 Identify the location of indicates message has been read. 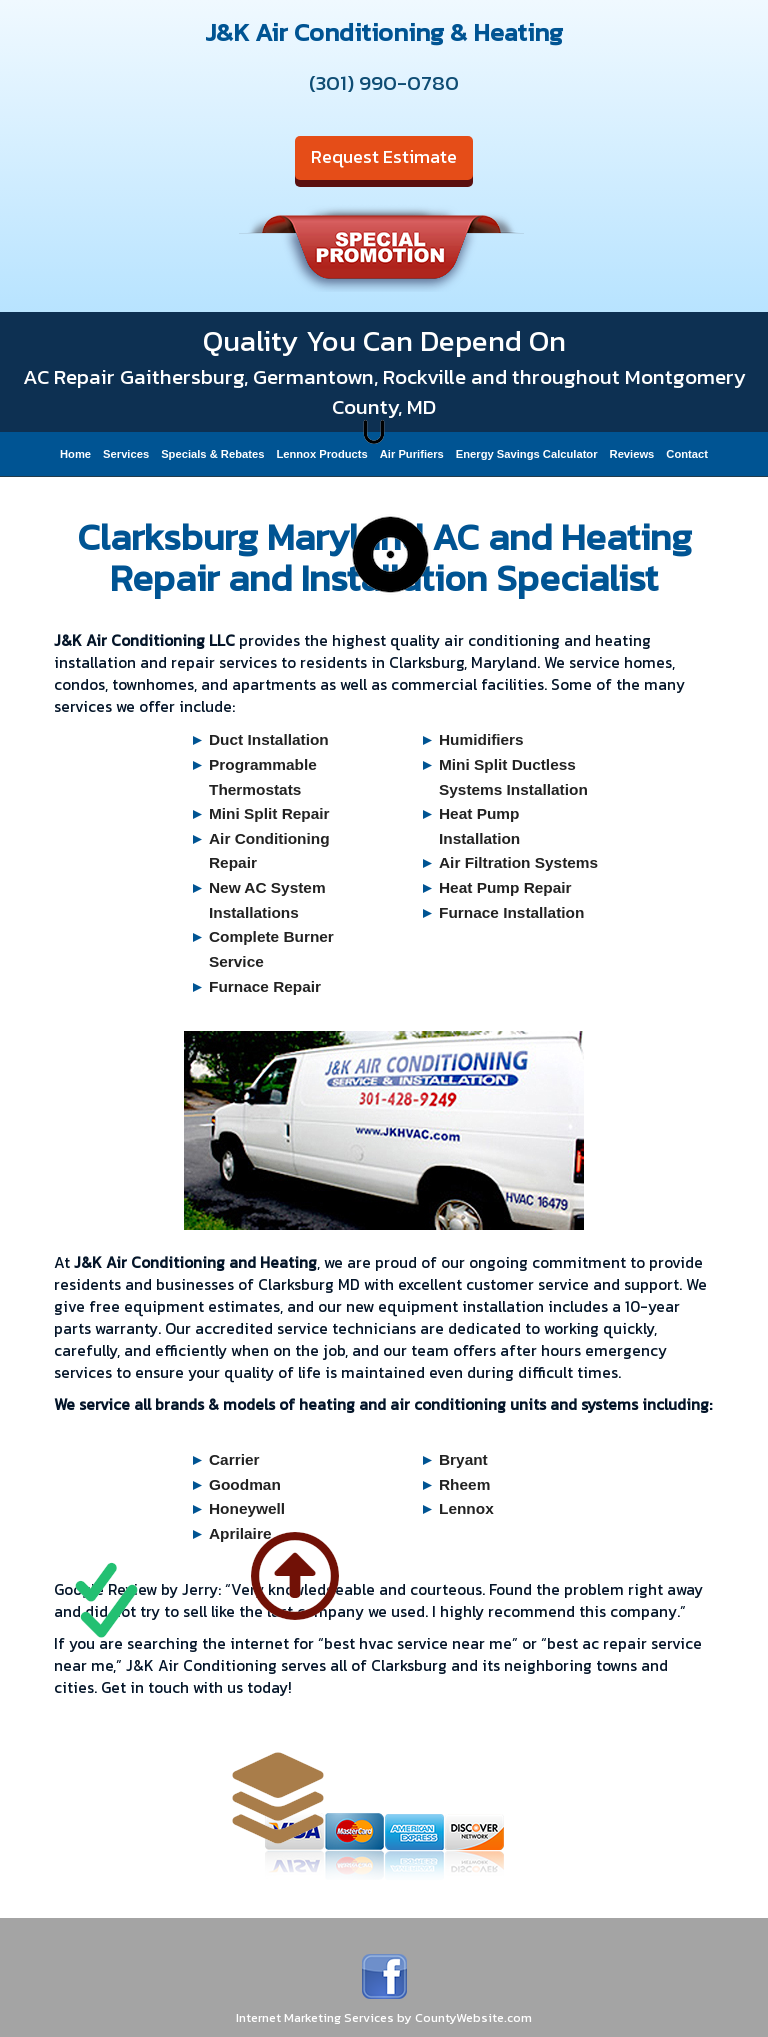
(106, 1601).